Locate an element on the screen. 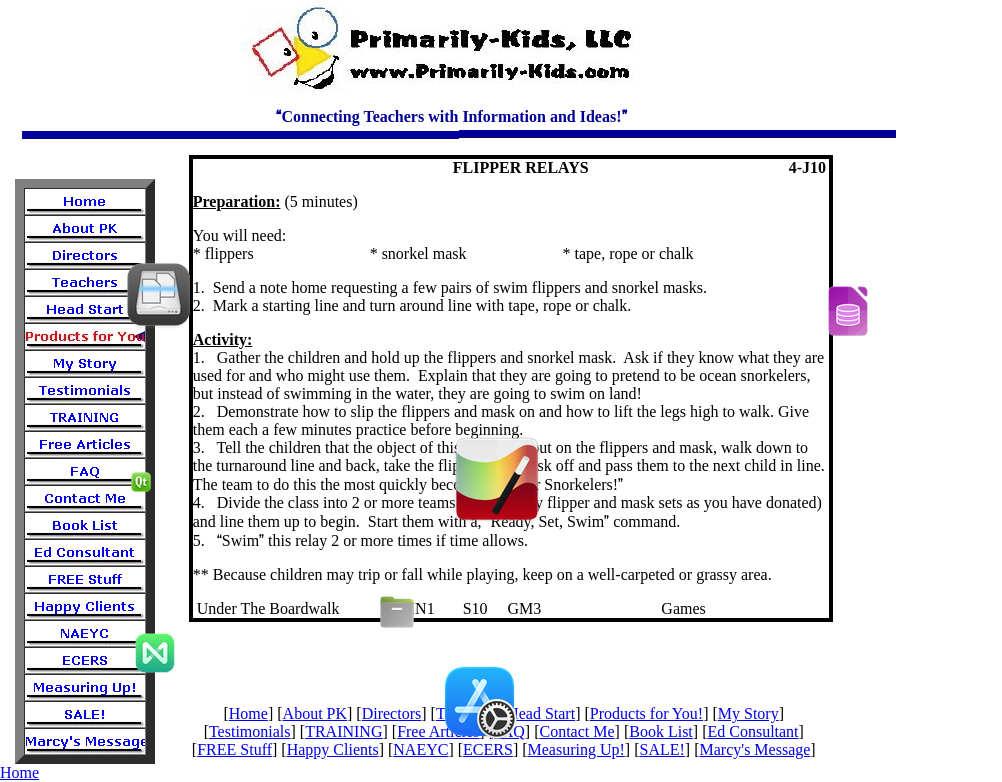  open the file manager application is located at coordinates (397, 612).